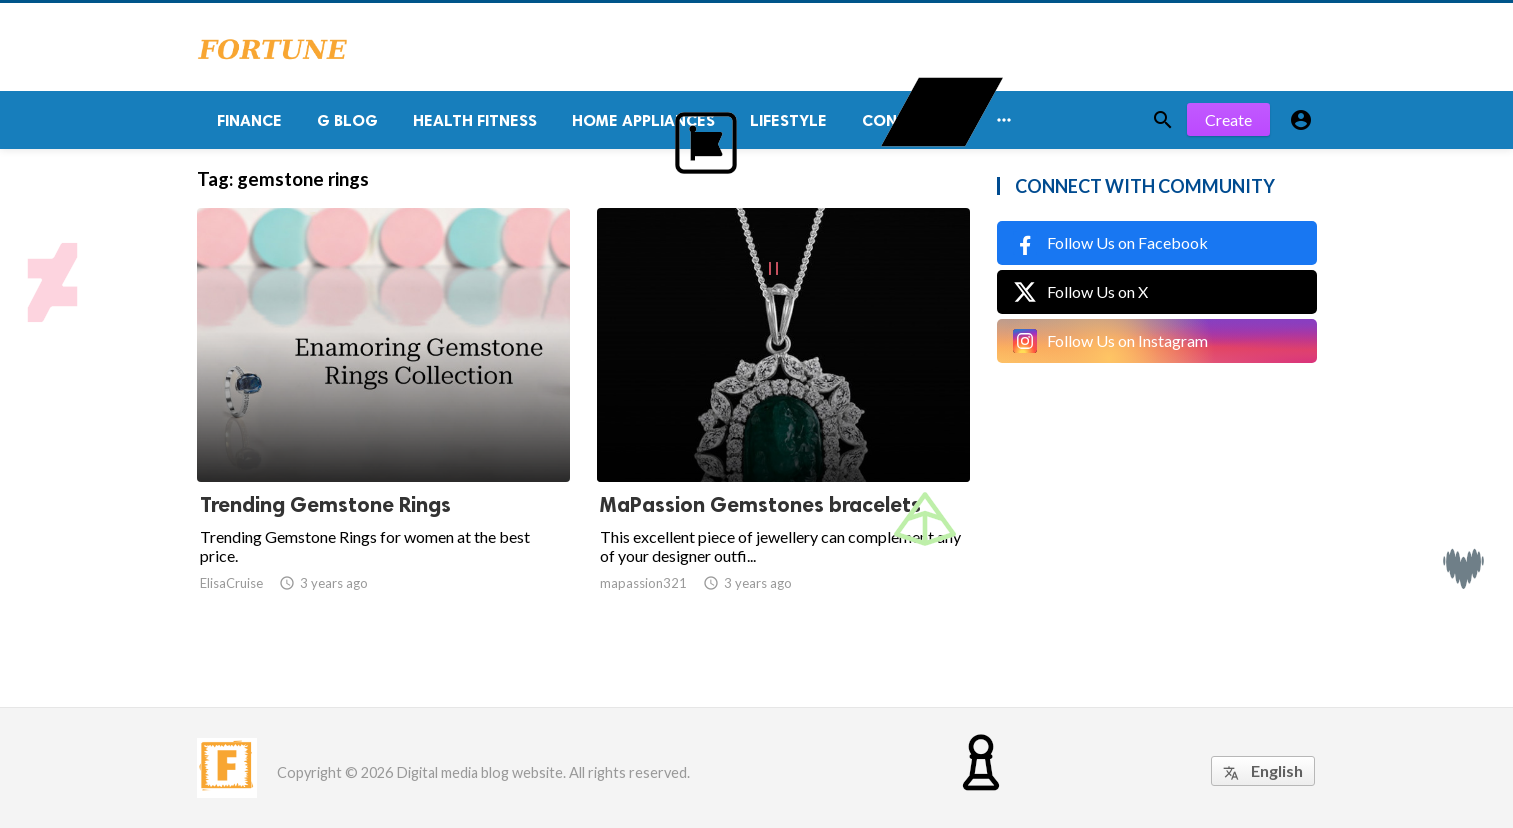 The image size is (1513, 828). Describe the element at coordinates (942, 112) in the screenshot. I see `open bandcamp music platform` at that location.